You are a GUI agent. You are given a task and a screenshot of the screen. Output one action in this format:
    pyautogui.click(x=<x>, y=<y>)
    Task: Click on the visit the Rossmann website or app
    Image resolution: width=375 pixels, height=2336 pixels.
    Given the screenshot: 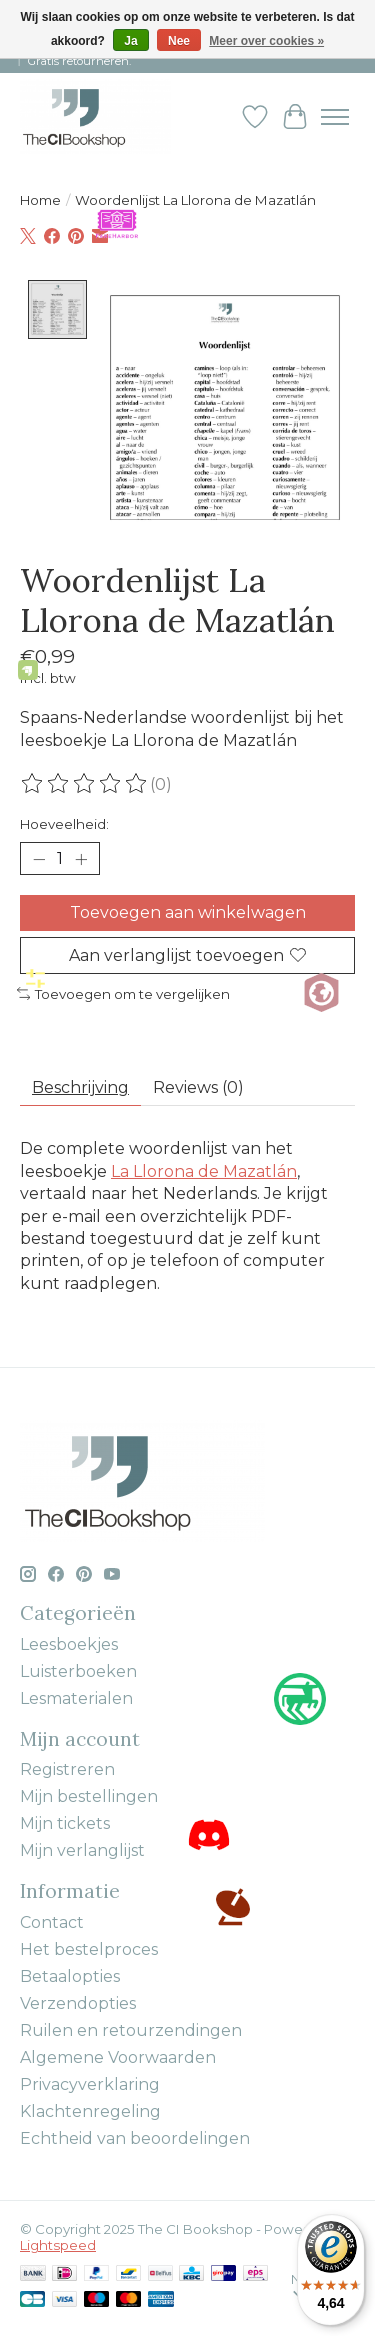 What is the action you would take?
    pyautogui.click(x=300, y=1699)
    